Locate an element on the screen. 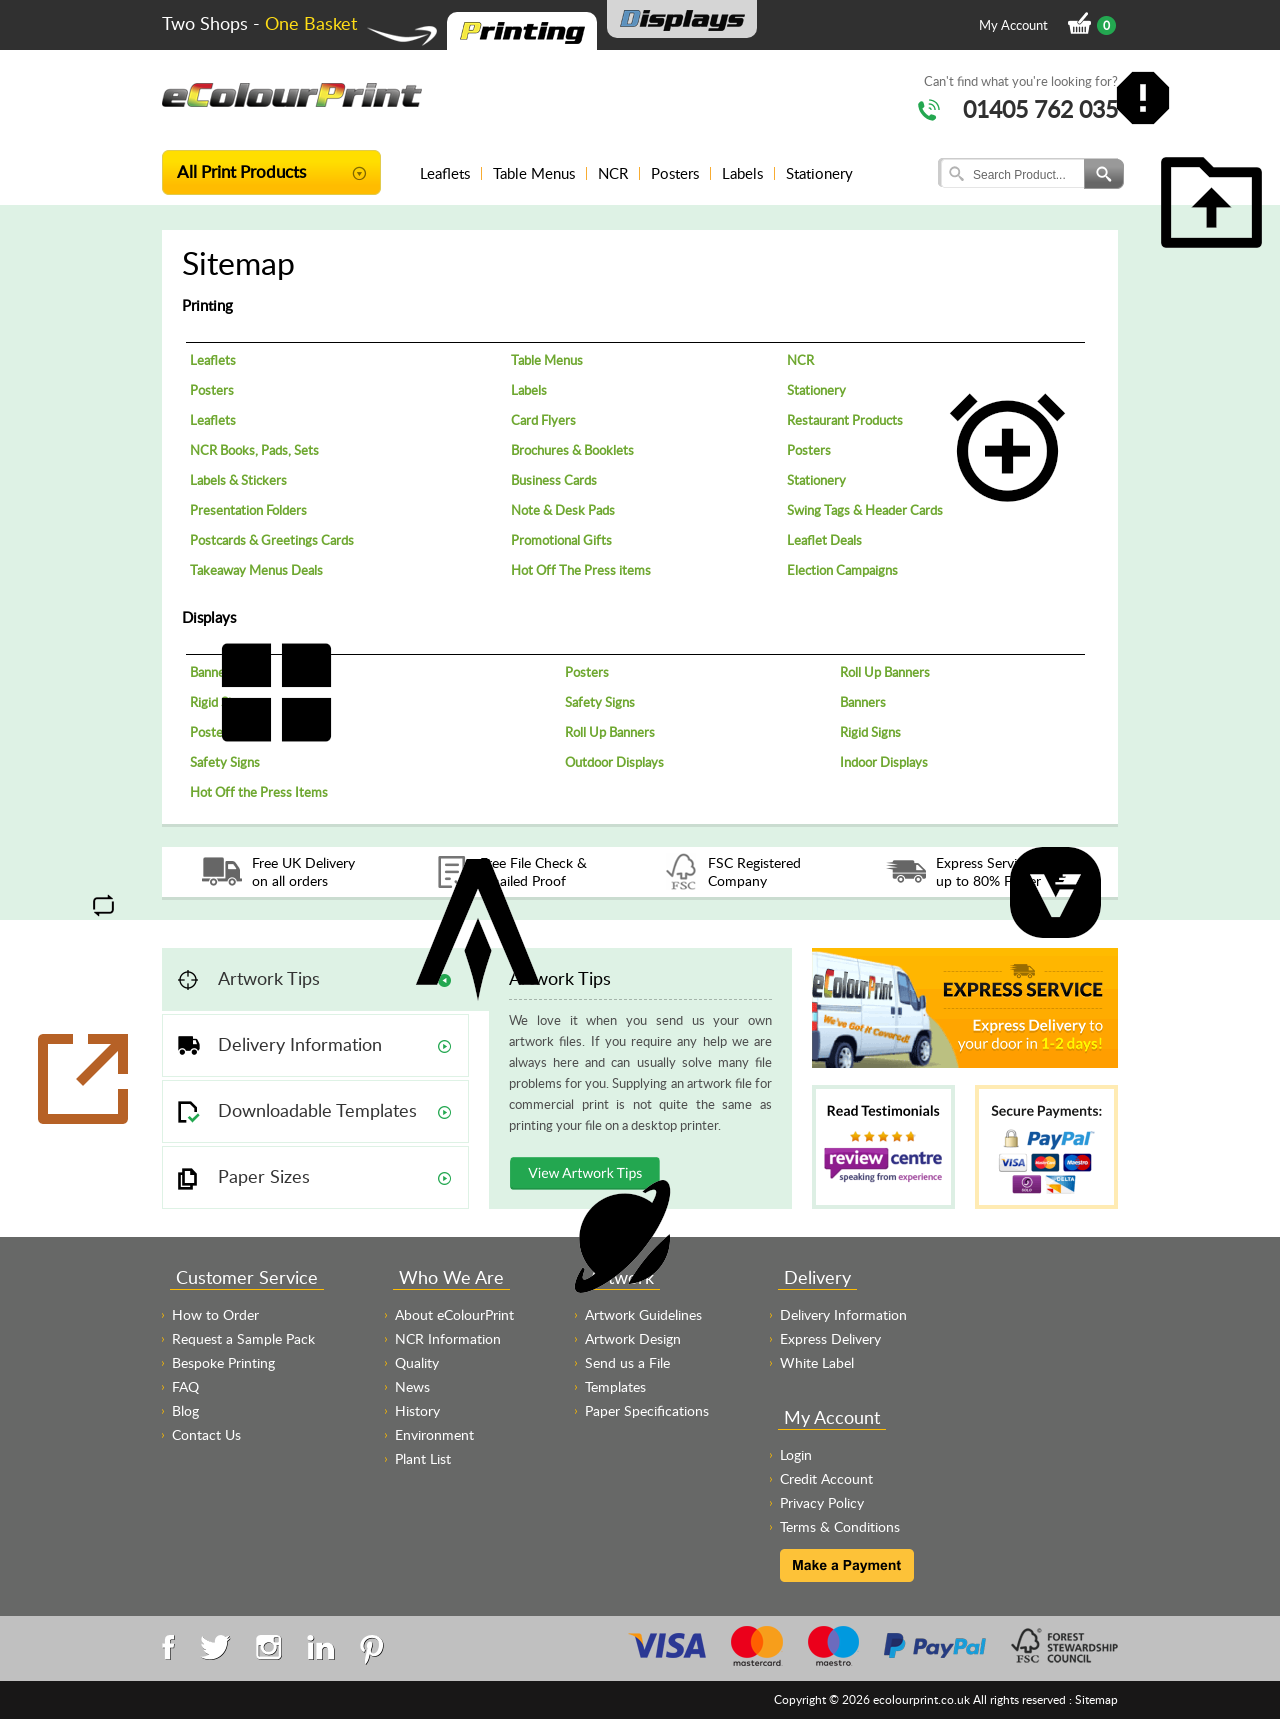  add a new alarm is located at coordinates (1007, 445).